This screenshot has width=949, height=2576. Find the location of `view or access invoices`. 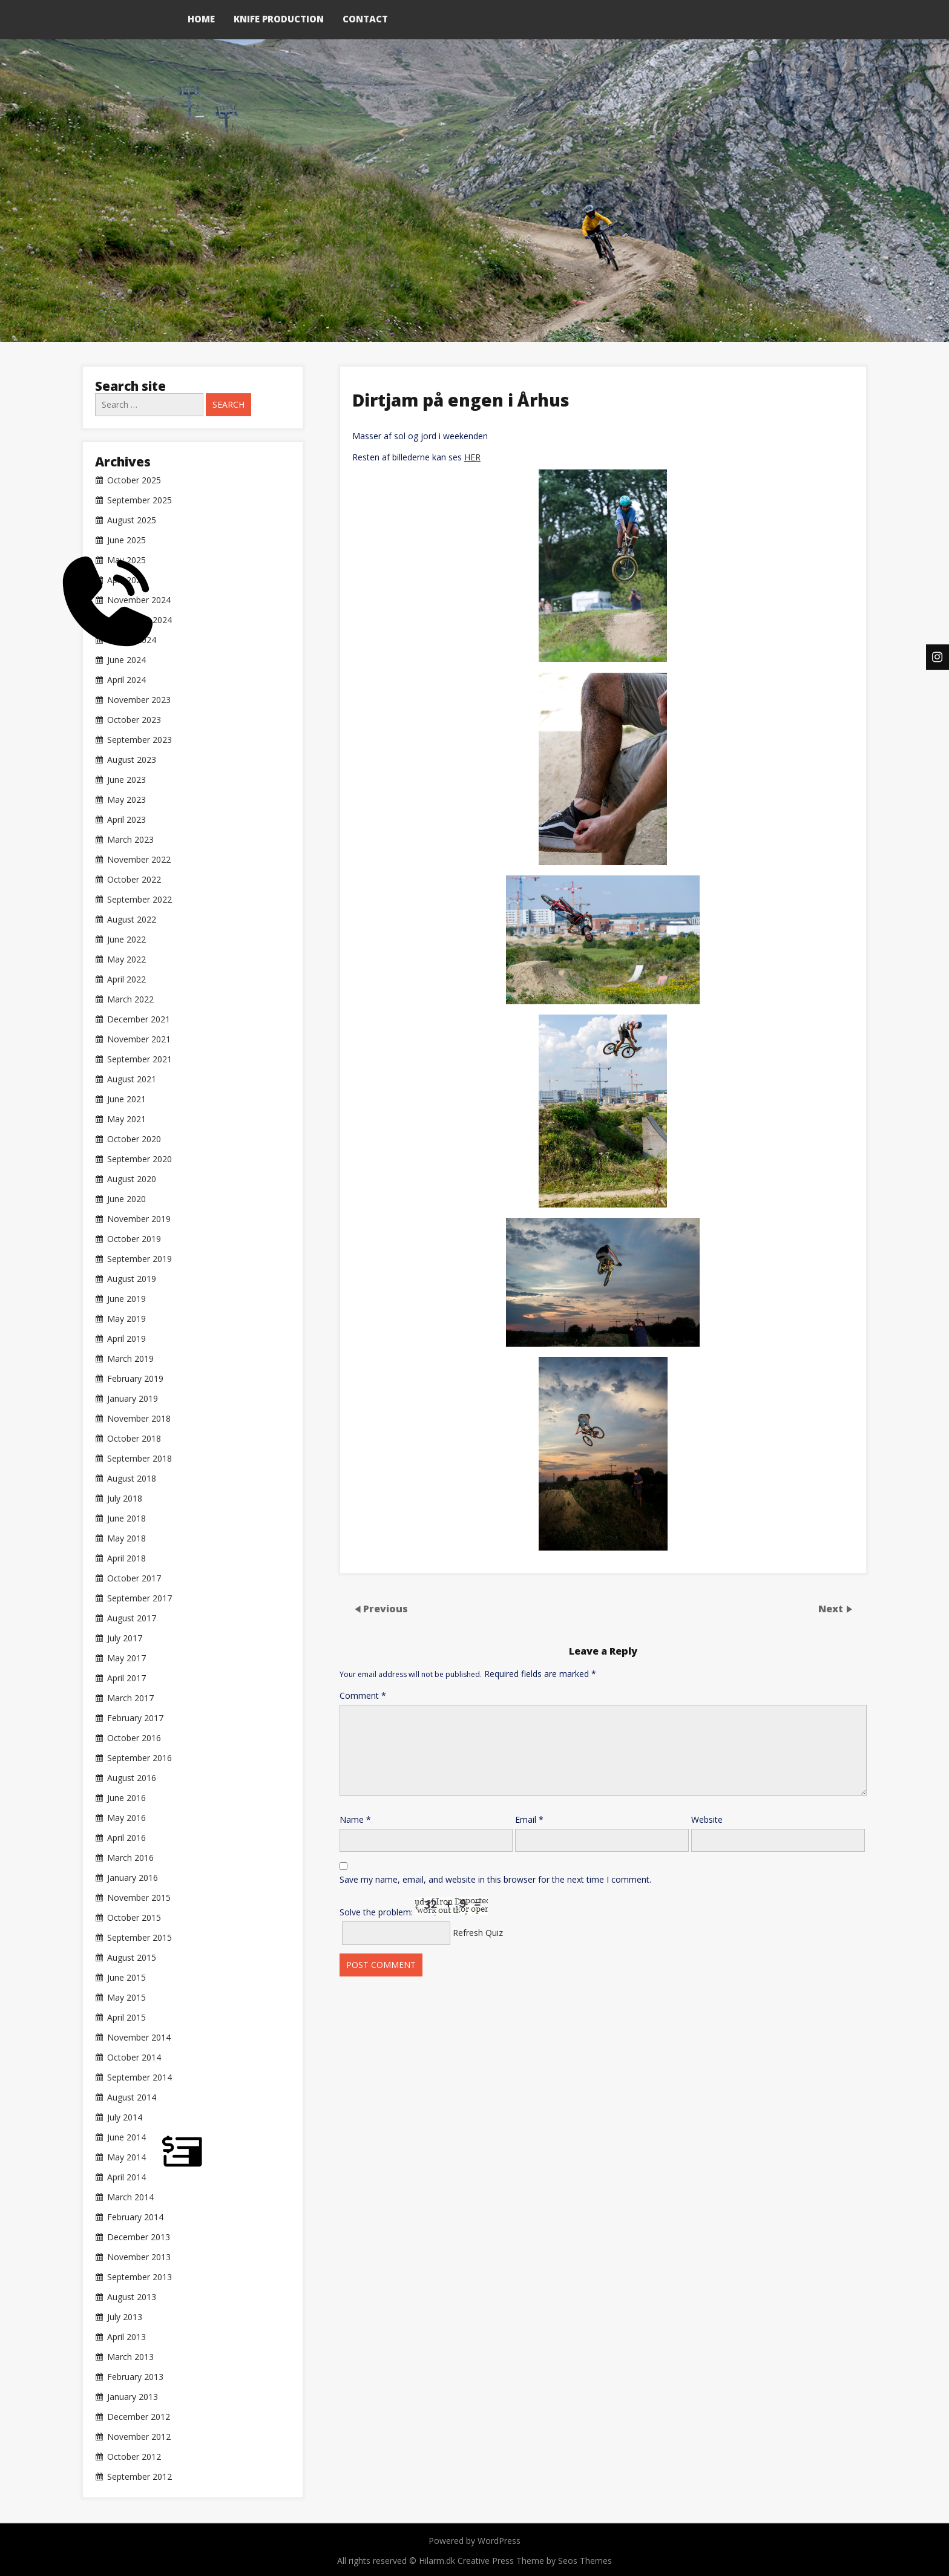

view or access invoices is located at coordinates (183, 2152).